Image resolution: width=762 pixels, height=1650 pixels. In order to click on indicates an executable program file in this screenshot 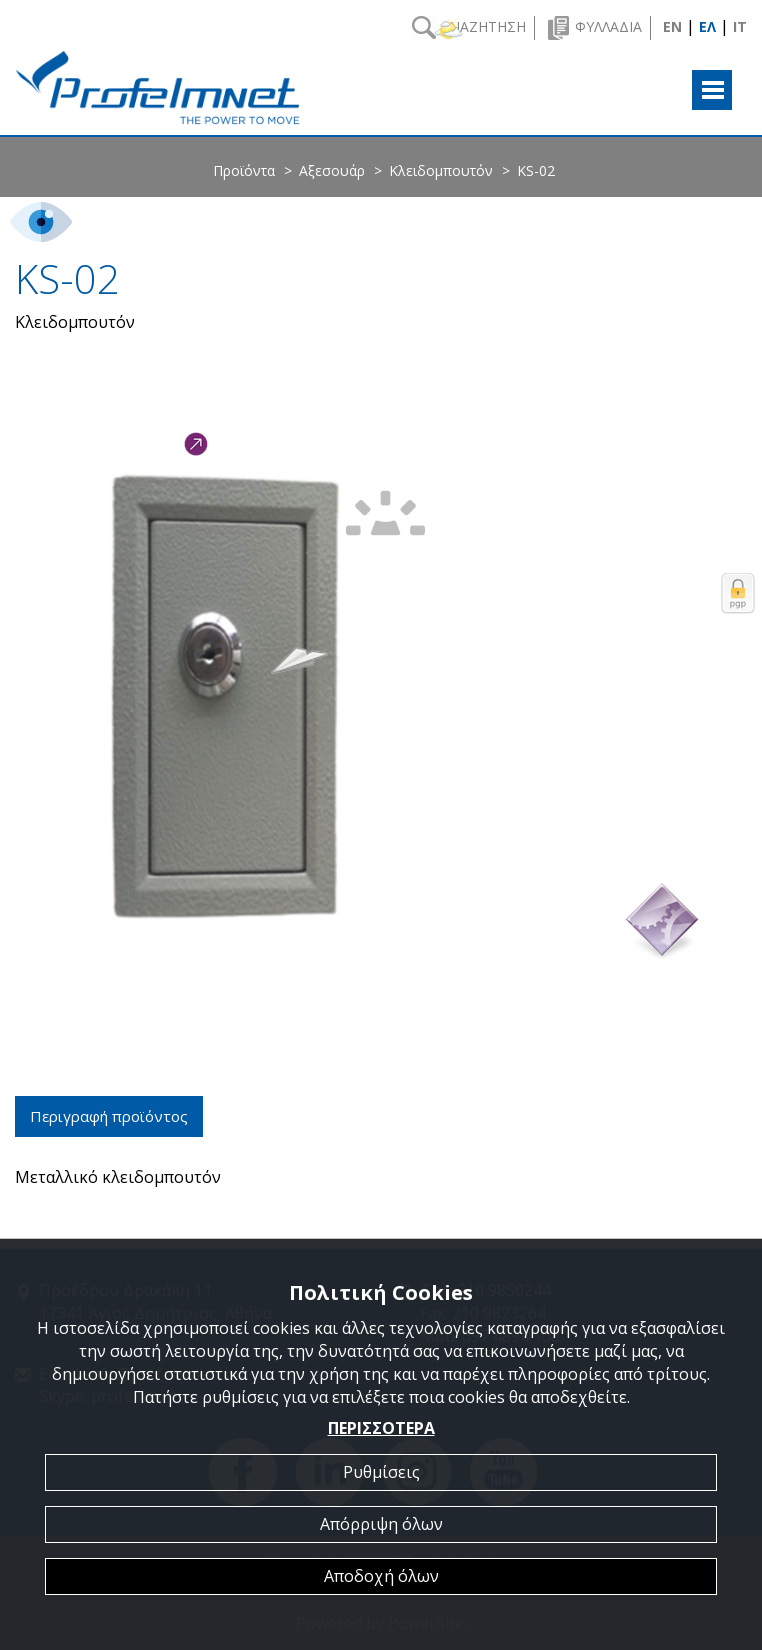, I will do `click(663, 921)`.